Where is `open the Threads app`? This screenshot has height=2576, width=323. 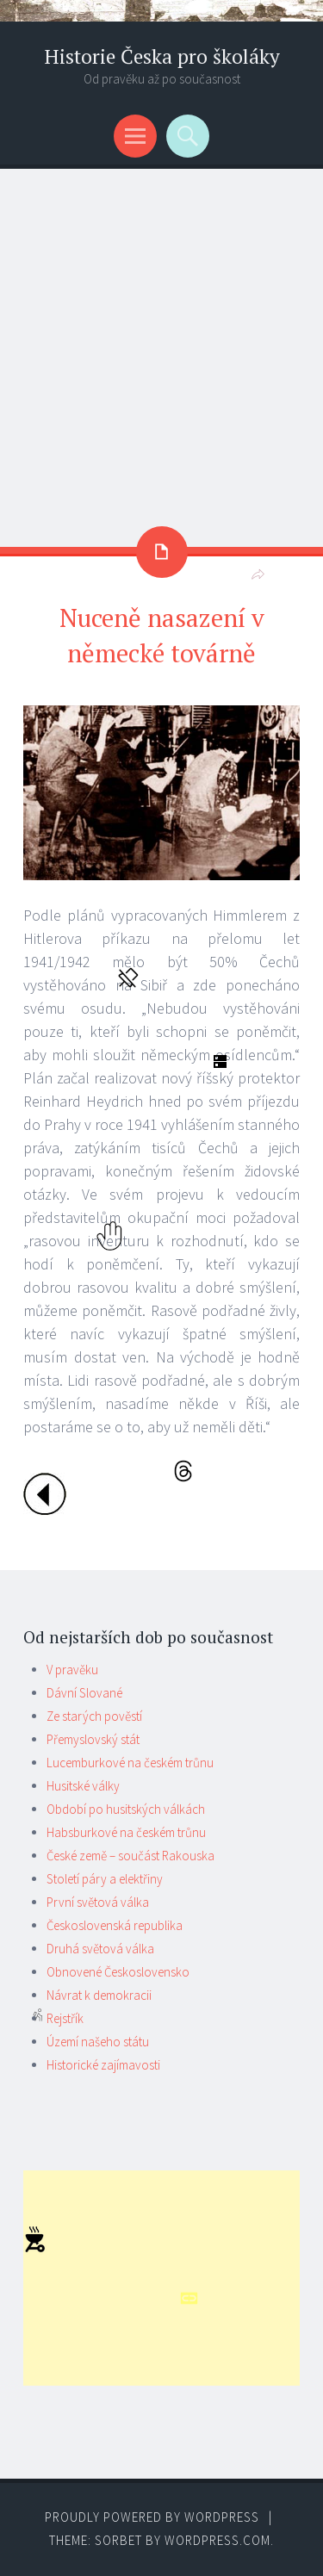 open the Threads app is located at coordinates (183, 1471).